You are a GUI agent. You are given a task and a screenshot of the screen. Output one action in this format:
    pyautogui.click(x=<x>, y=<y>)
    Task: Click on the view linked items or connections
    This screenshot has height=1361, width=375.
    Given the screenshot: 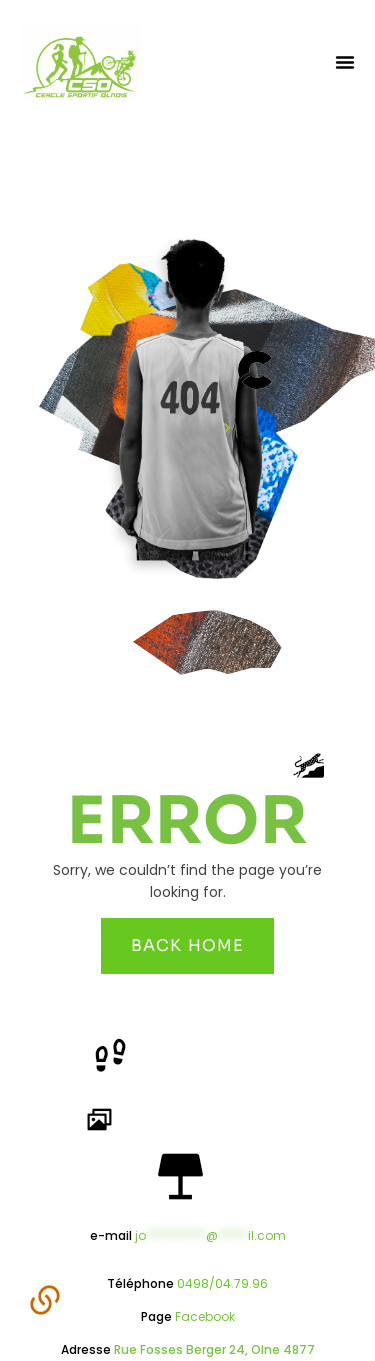 What is the action you would take?
    pyautogui.click(x=45, y=1300)
    